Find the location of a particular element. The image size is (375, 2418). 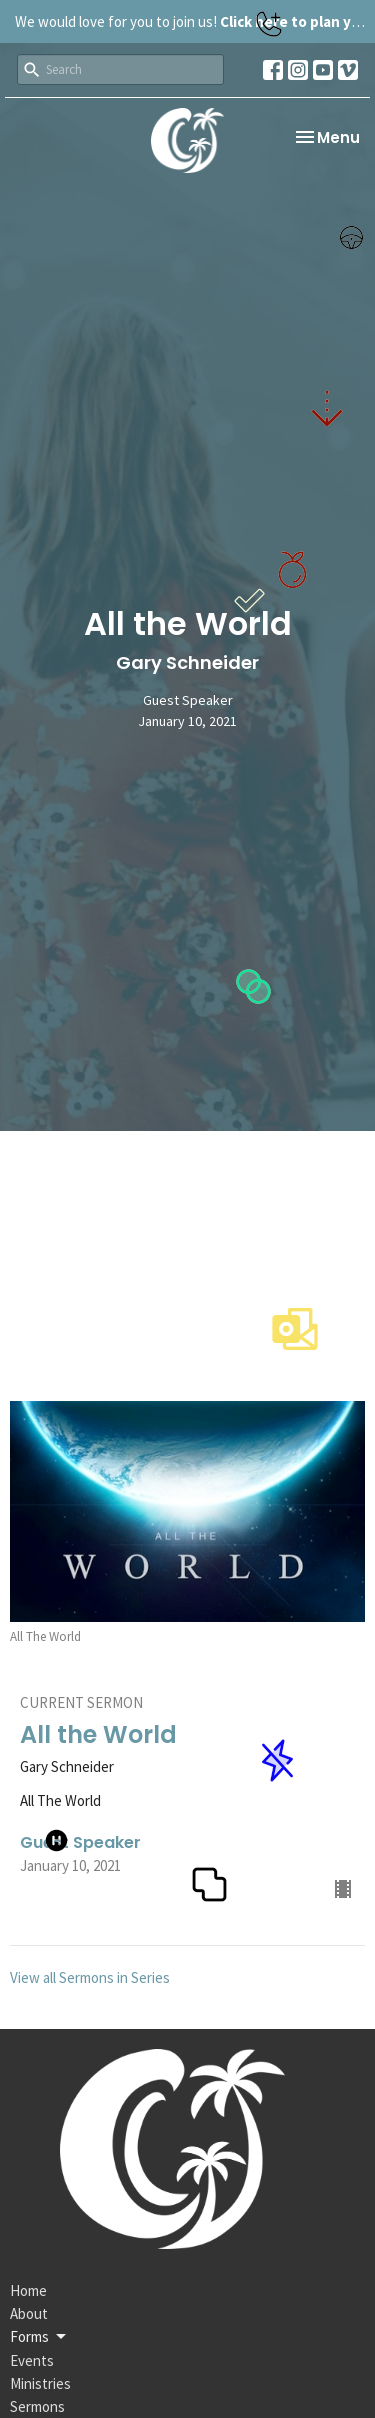

indicates a hospital or medical facility nearby is located at coordinates (56, 1840).